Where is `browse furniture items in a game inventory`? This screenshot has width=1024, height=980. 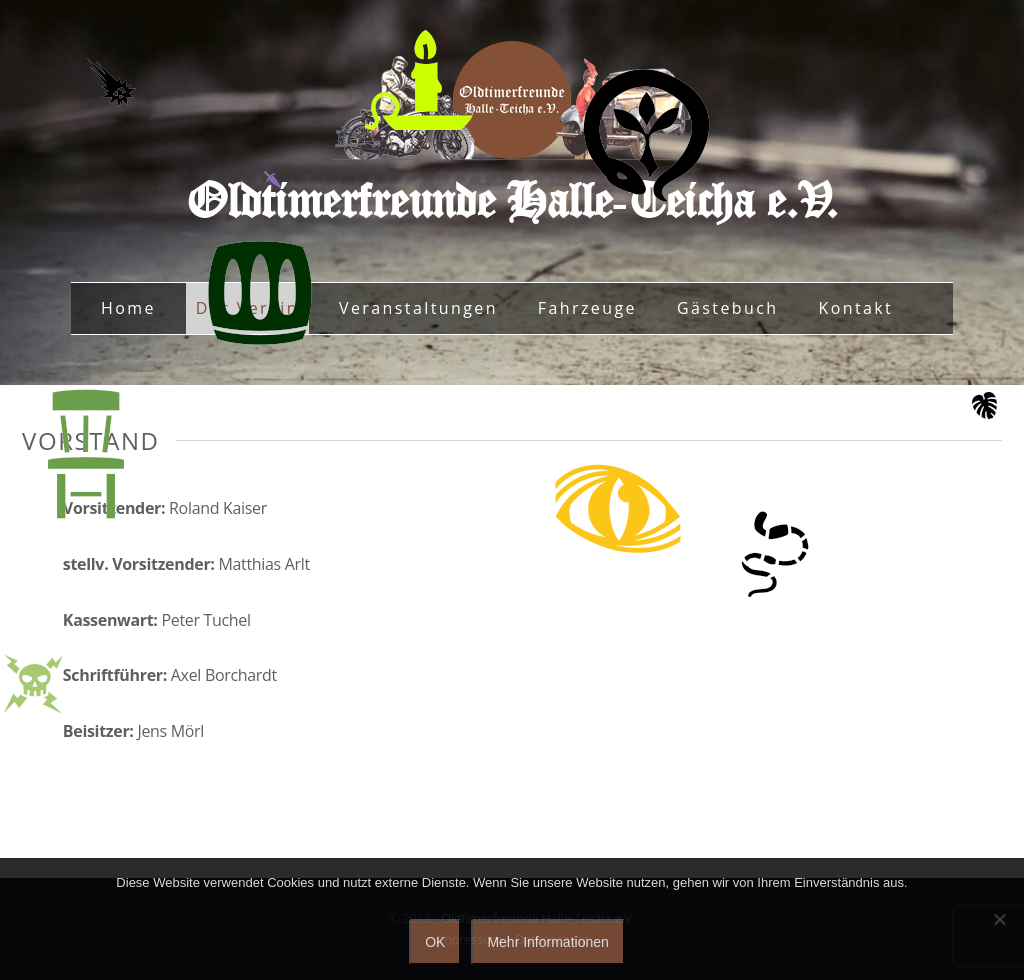
browse furniture items in a game inventory is located at coordinates (86, 454).